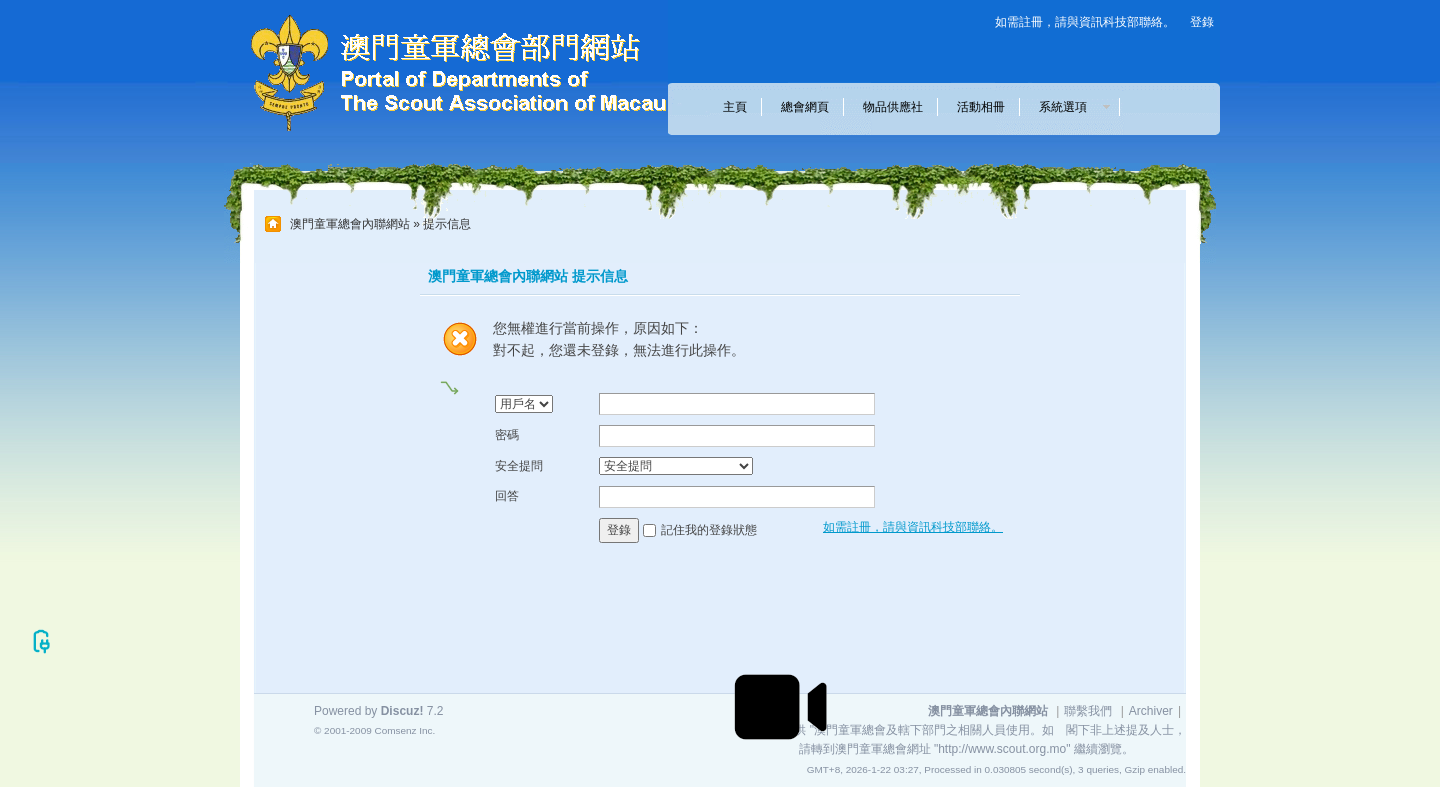  Describe the element at coordinates (778, 707) in the screenshot. I see `start a video call` at that location.